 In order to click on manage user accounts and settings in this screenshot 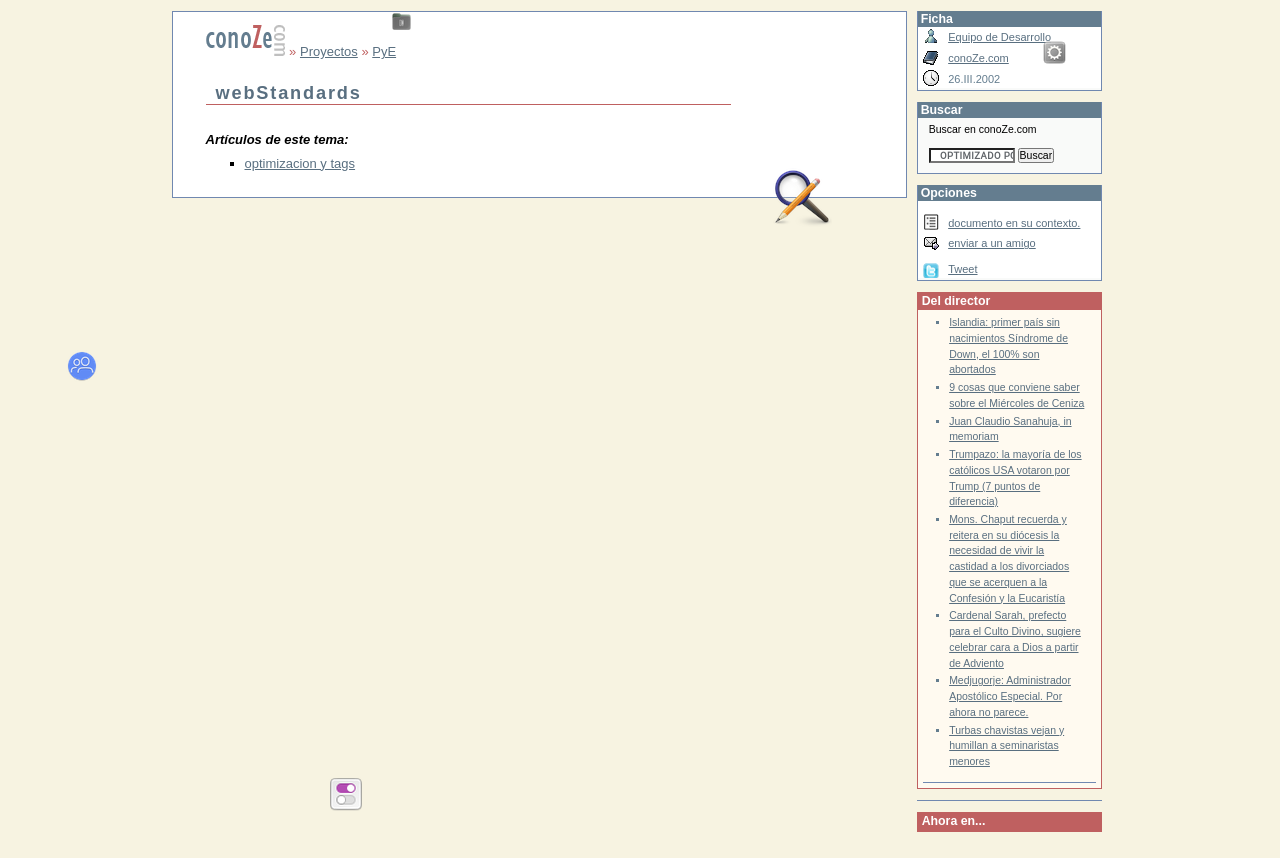, I will do `click(82, 366)`.